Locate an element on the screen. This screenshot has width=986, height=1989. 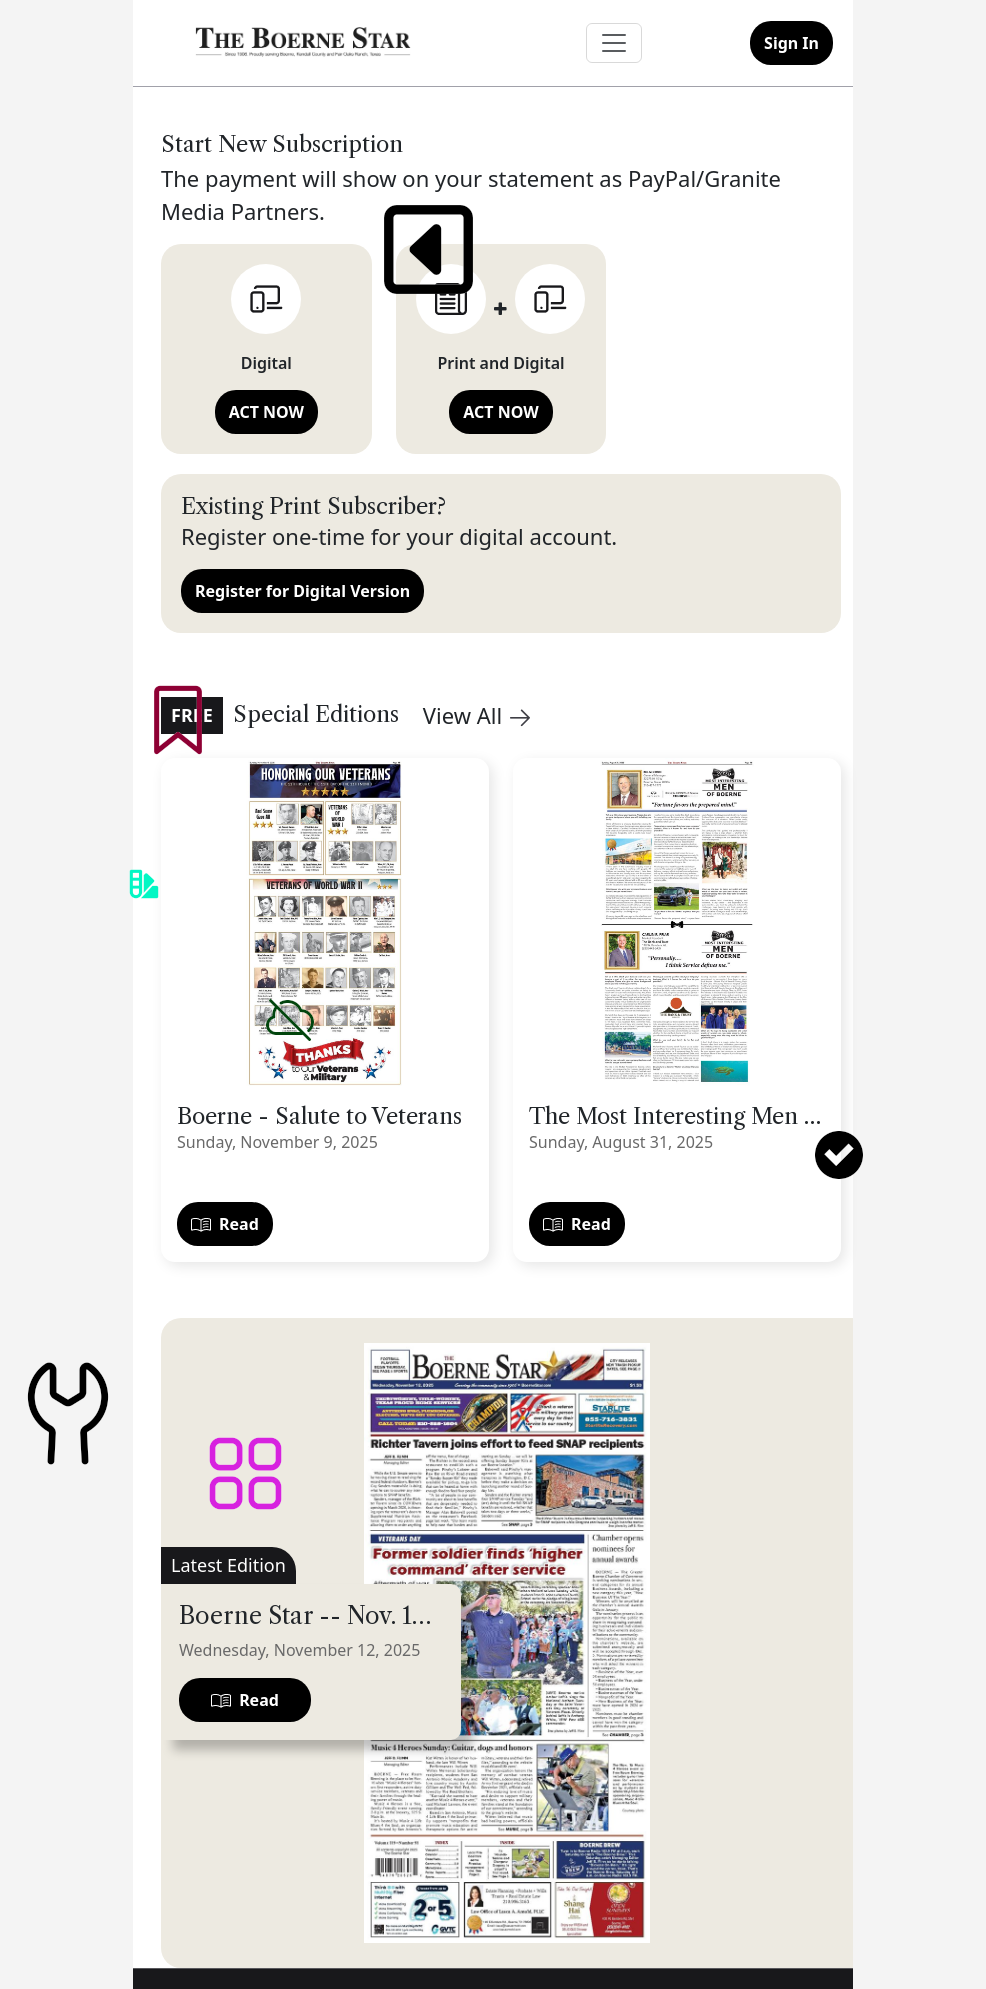
access color palette or theme settings is located at coordinates (144, 884).